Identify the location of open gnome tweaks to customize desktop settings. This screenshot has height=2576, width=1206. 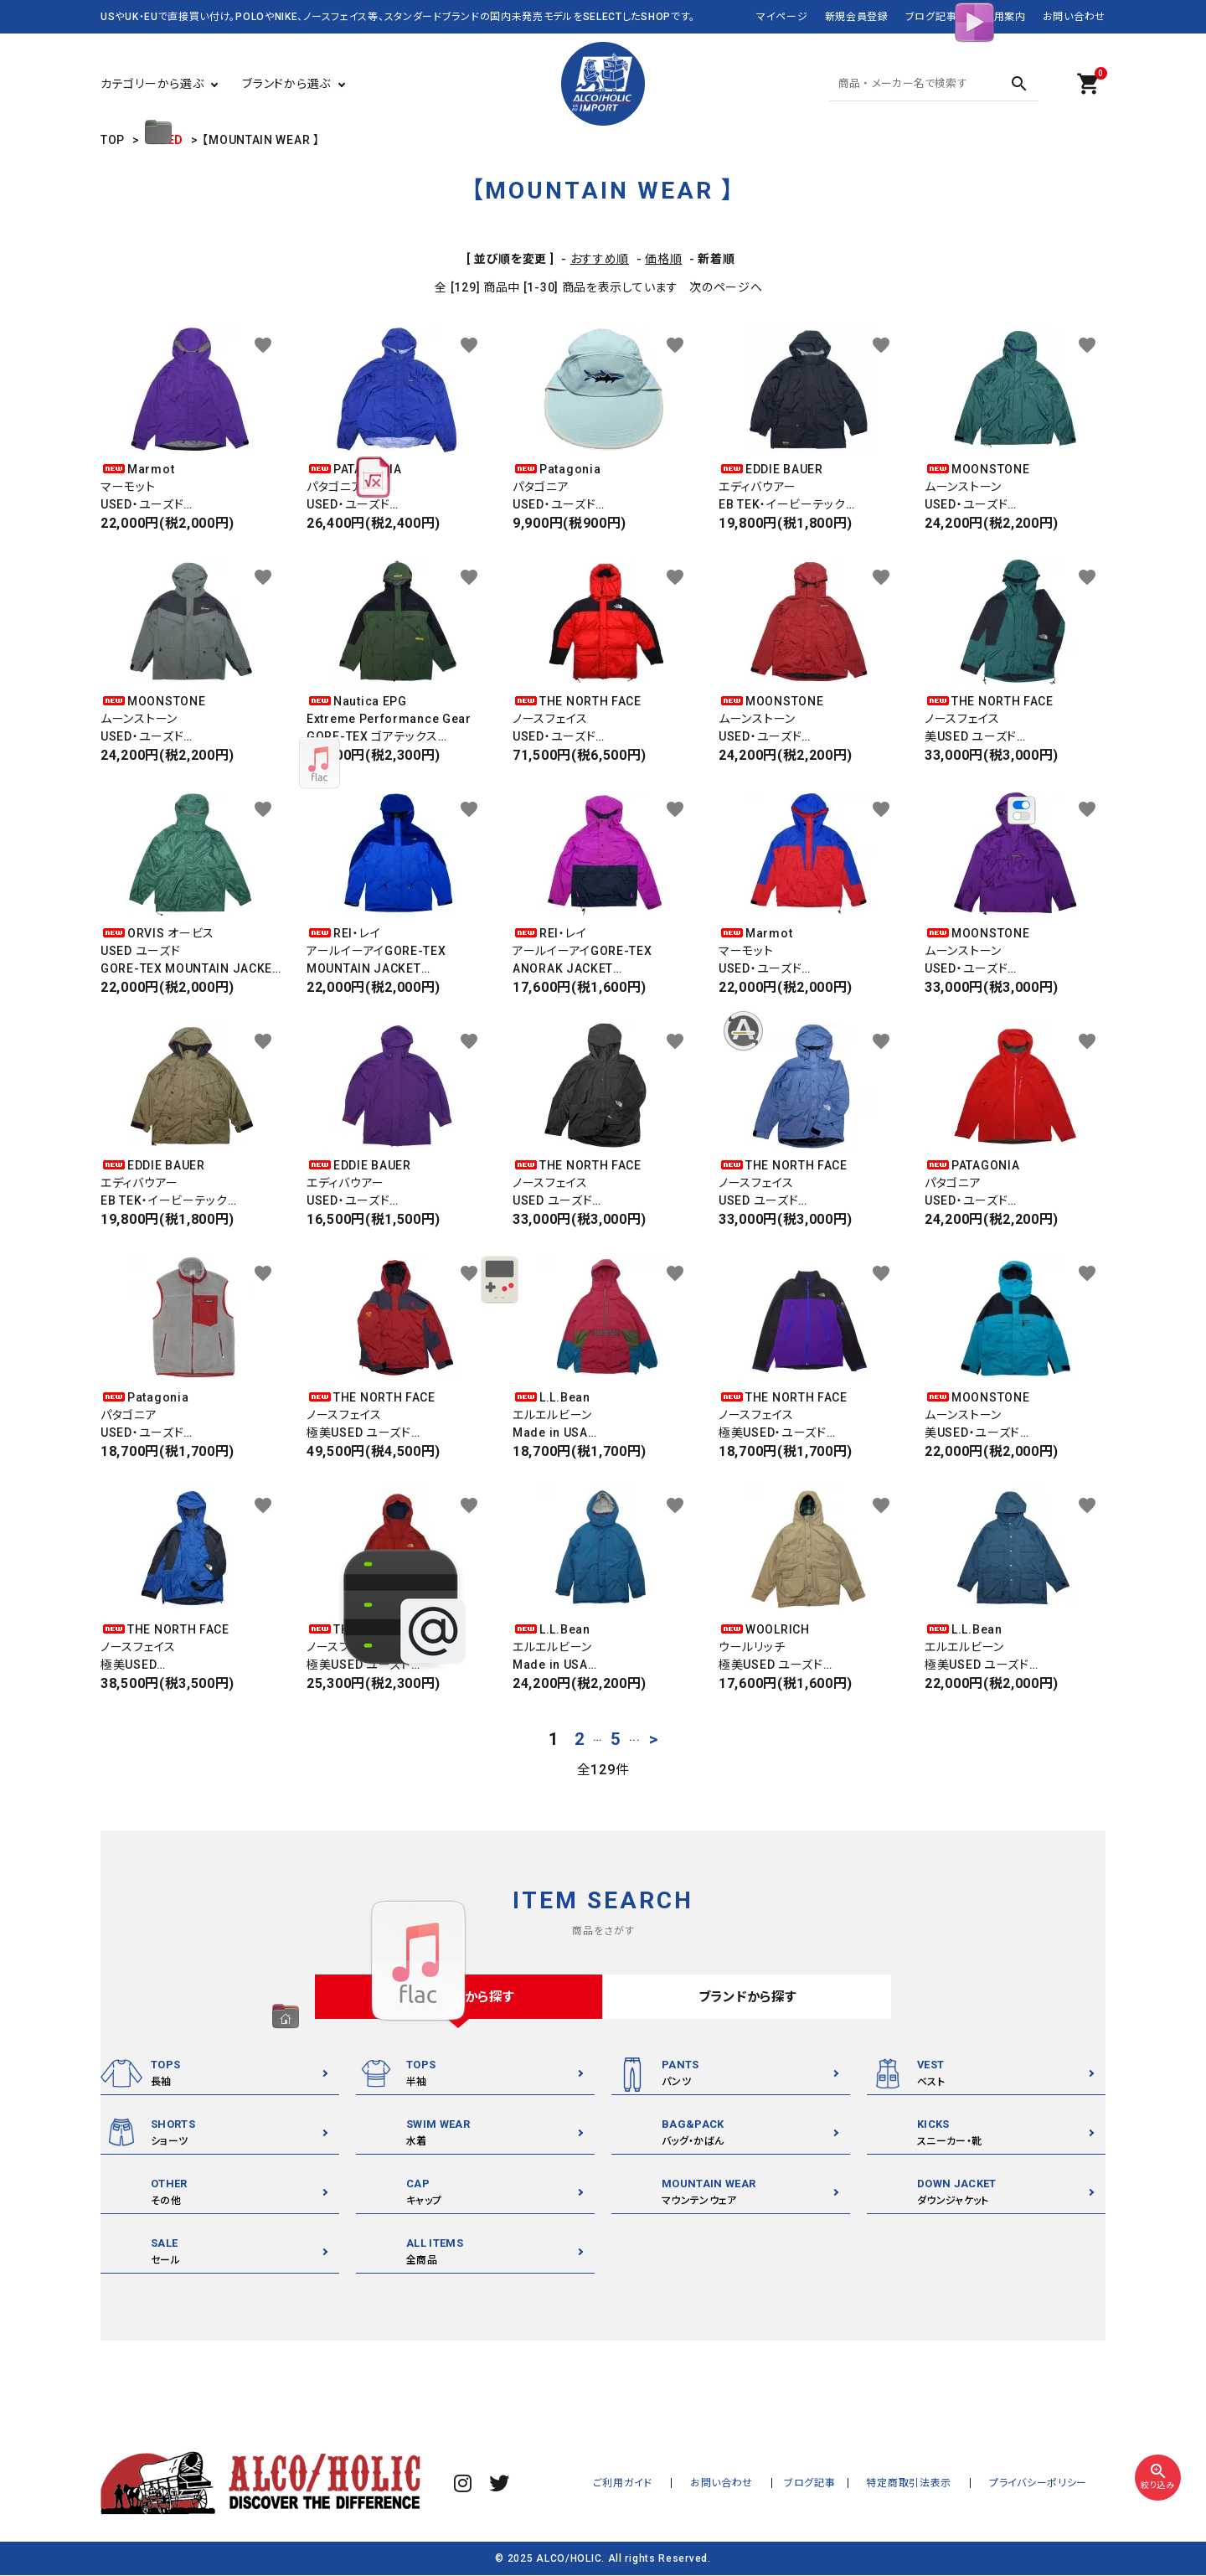
(1021, 810).